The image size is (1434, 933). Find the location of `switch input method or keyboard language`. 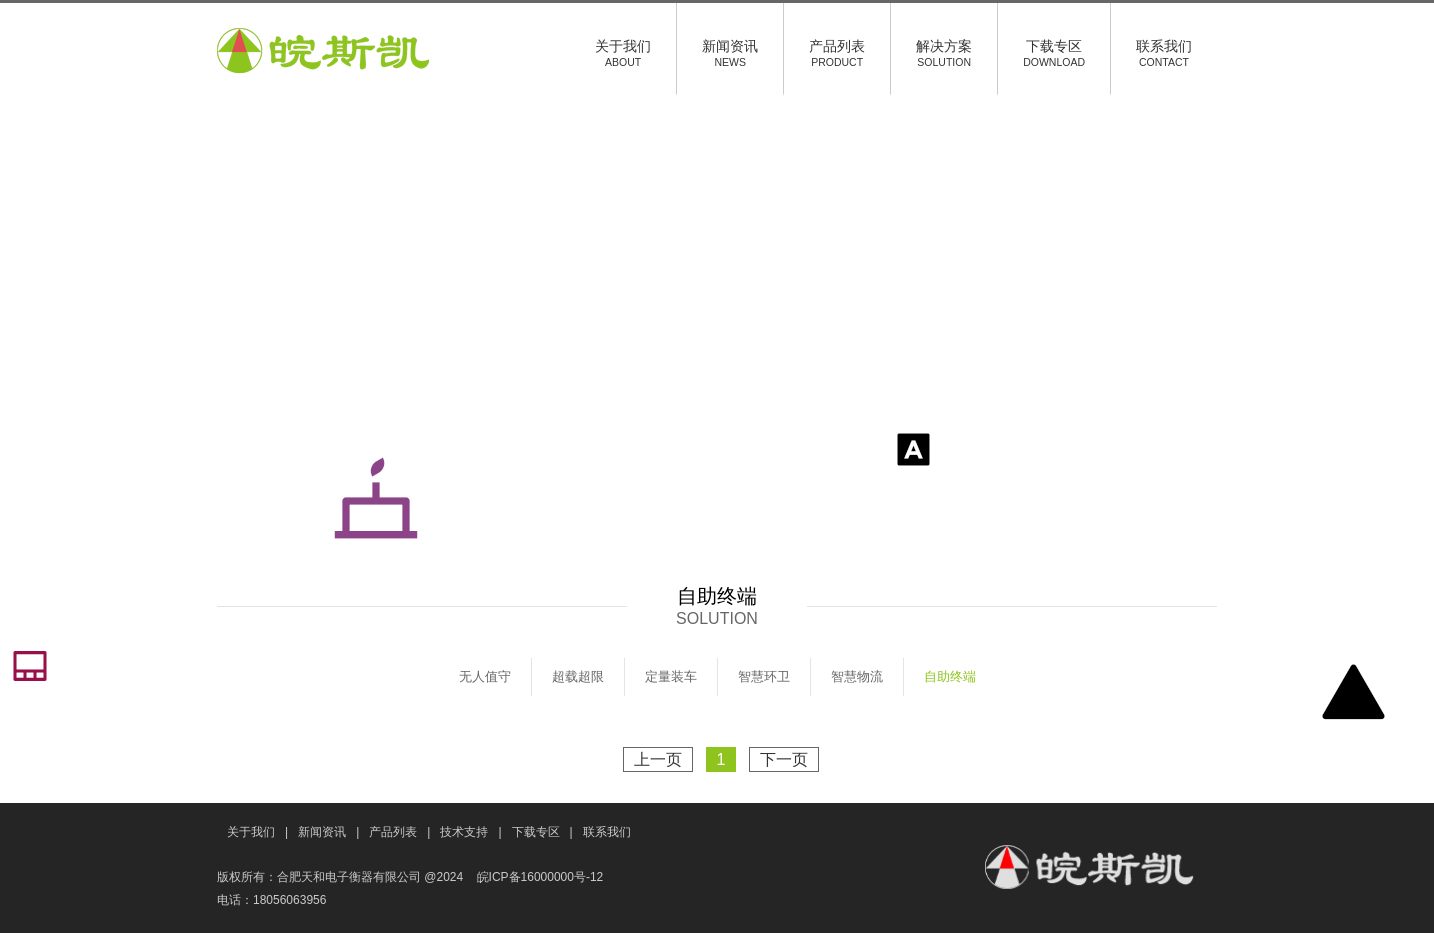

switch input method or keyboard language is located at coordinates (913, 449).